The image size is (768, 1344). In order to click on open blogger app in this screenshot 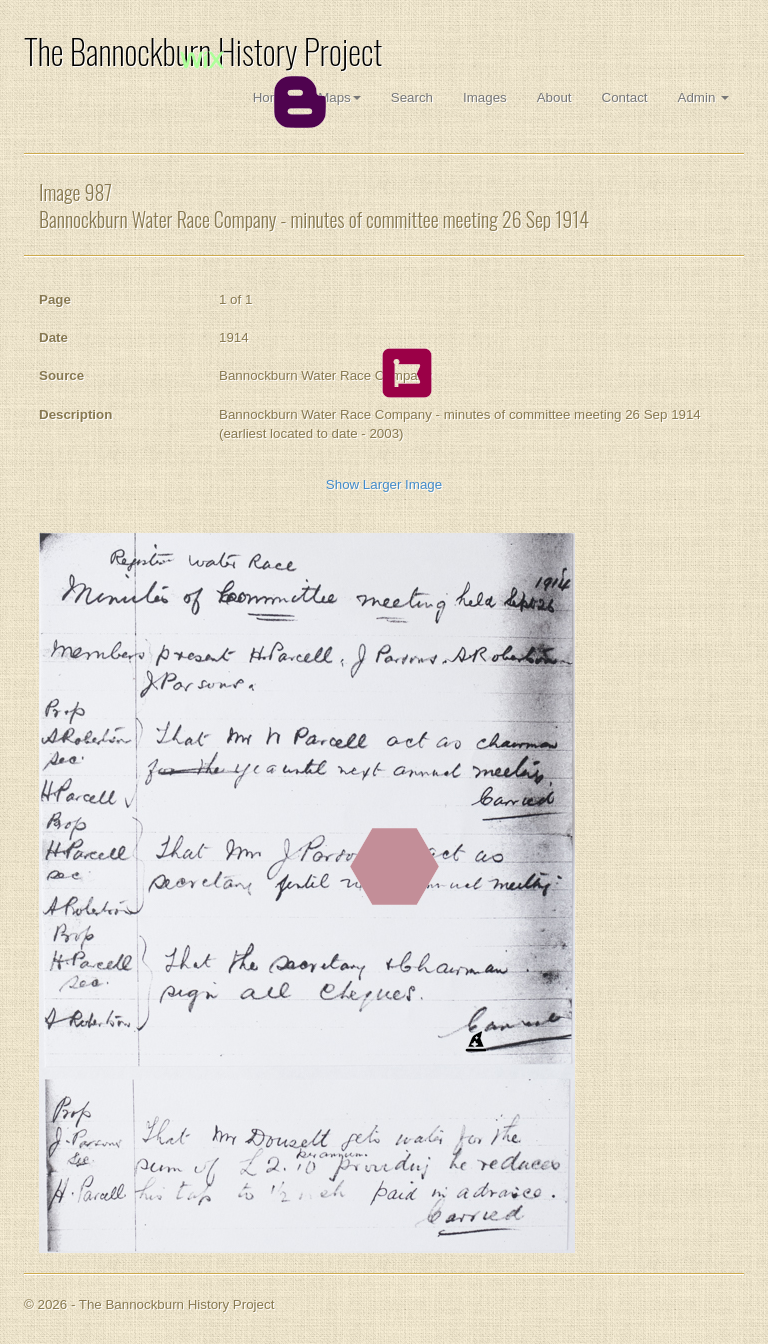, I will do `click(300, 102)`.